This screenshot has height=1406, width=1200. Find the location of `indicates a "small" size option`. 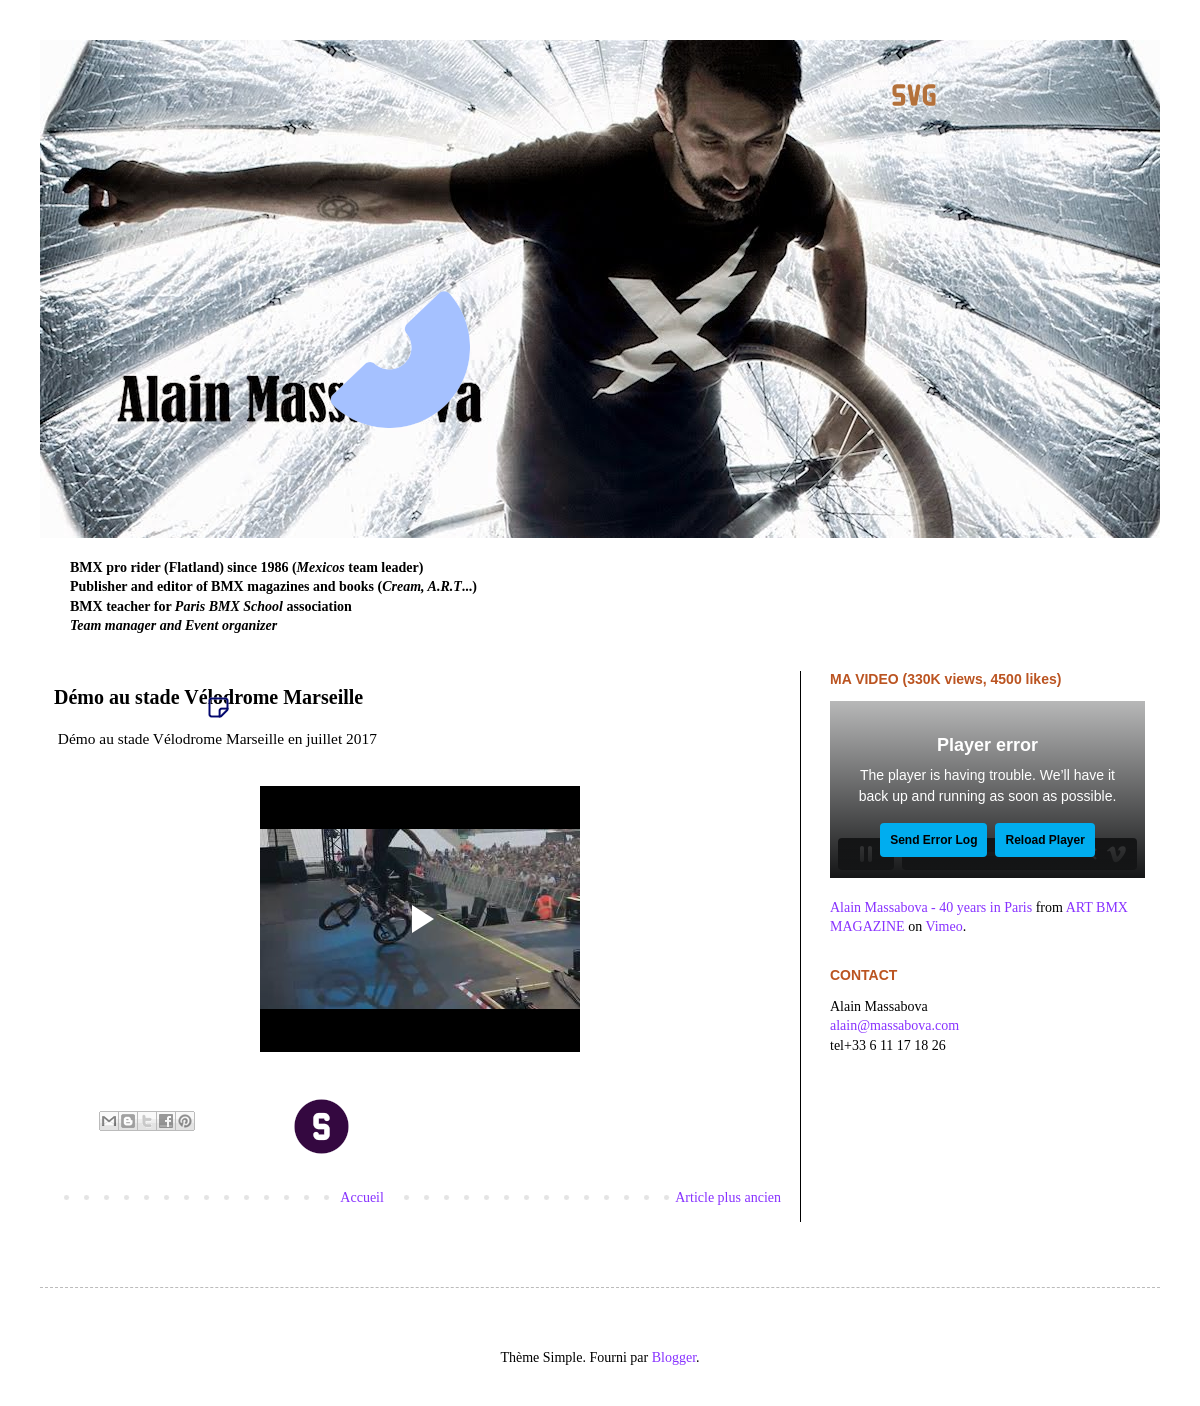

indicates a "small" size option is located at coordinates (321, 1126).